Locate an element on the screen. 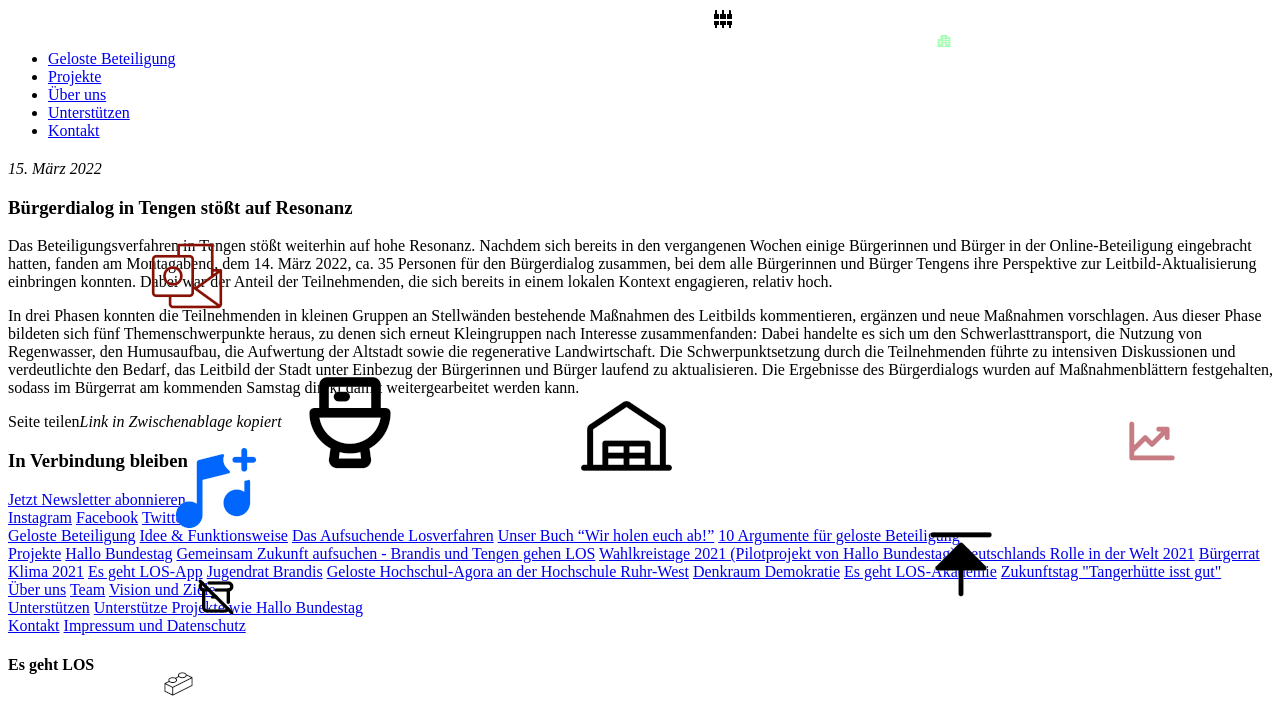 The image size is (1284, 720). view analytics or performance metrics is located at coordinates (1152, 441).